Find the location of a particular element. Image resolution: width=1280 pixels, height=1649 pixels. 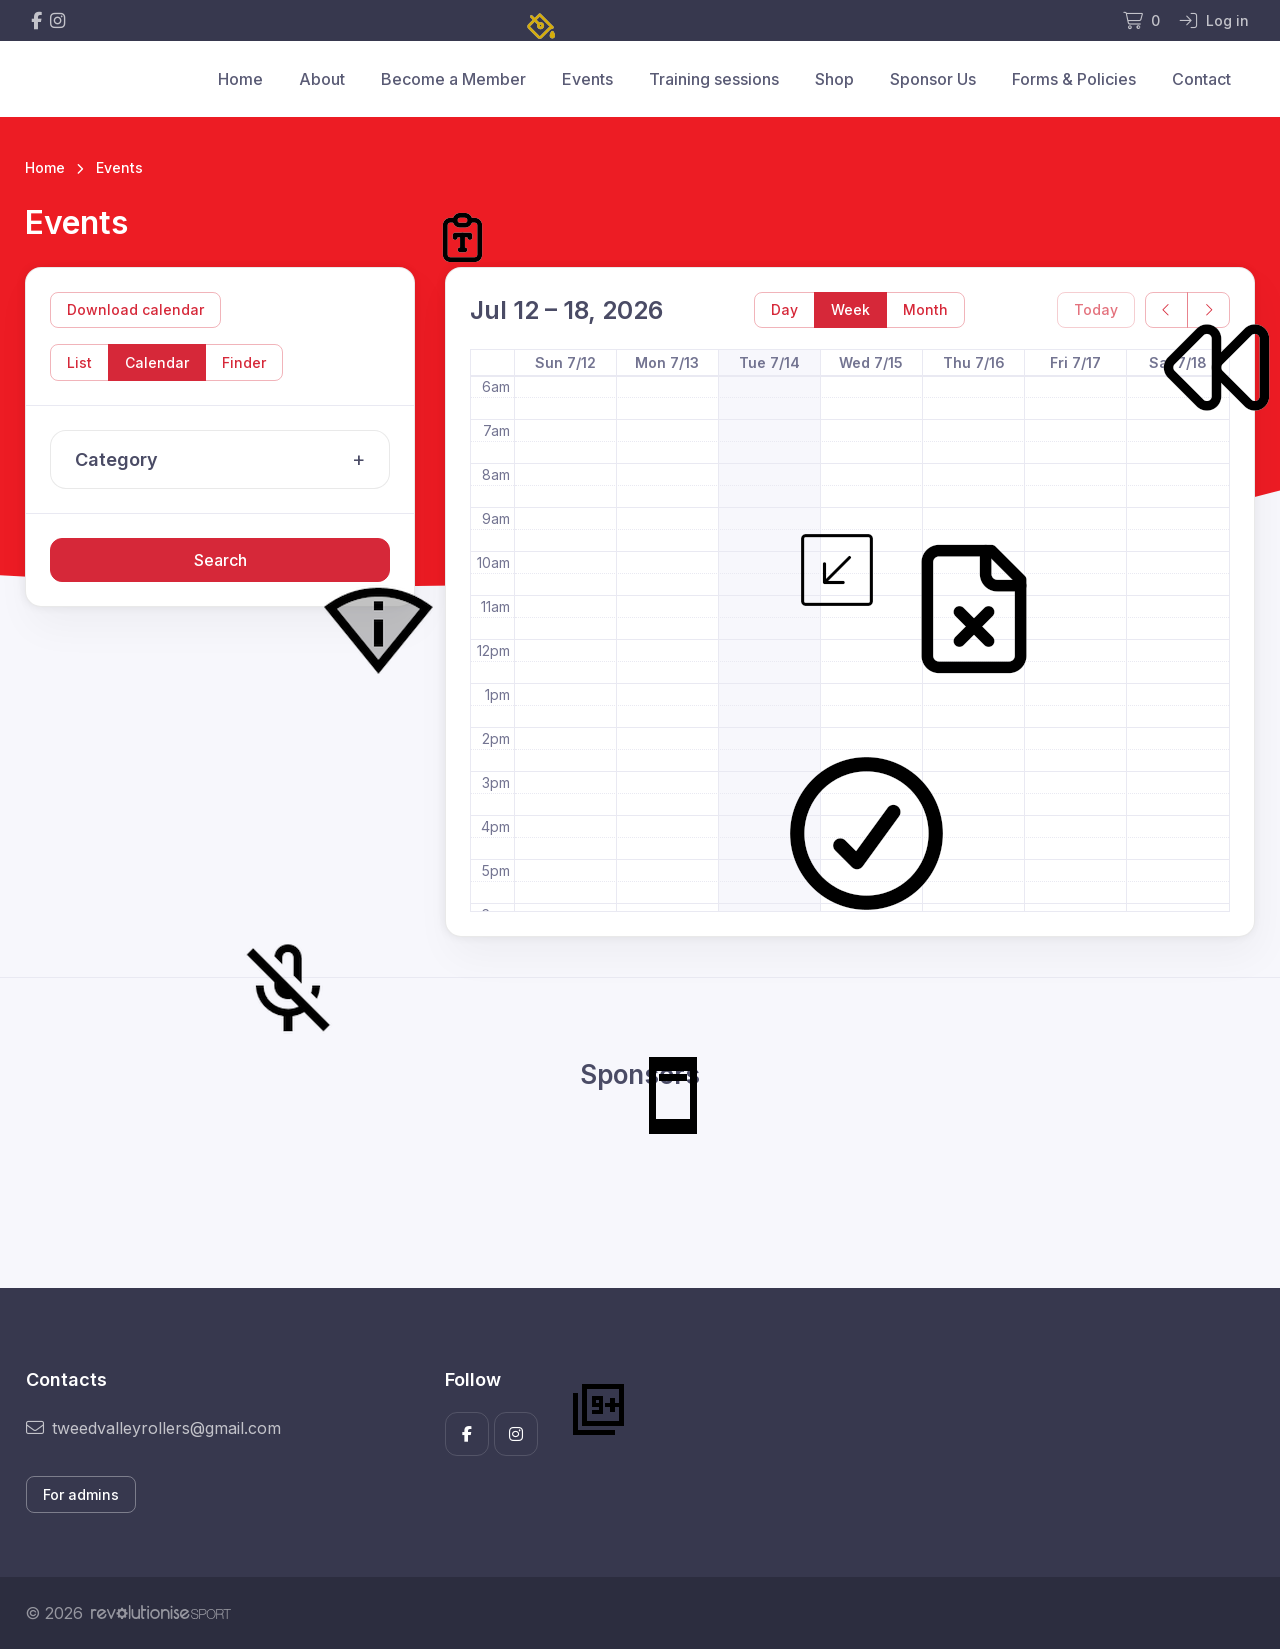

fill area with selected color is located at coordinates (541, 27).